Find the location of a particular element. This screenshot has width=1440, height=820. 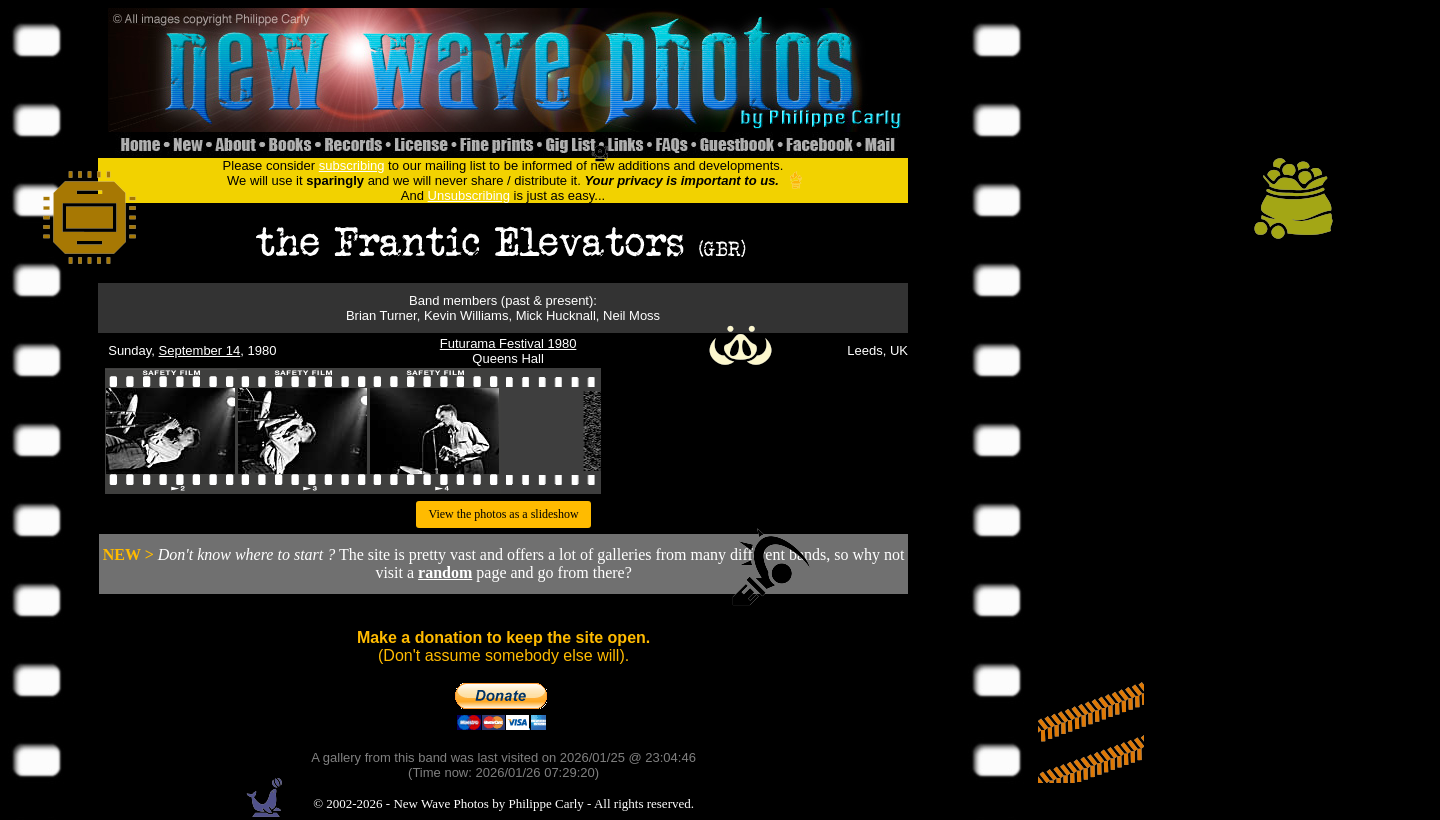

alarm or alert is currently active is located at coordinates (600, 153).